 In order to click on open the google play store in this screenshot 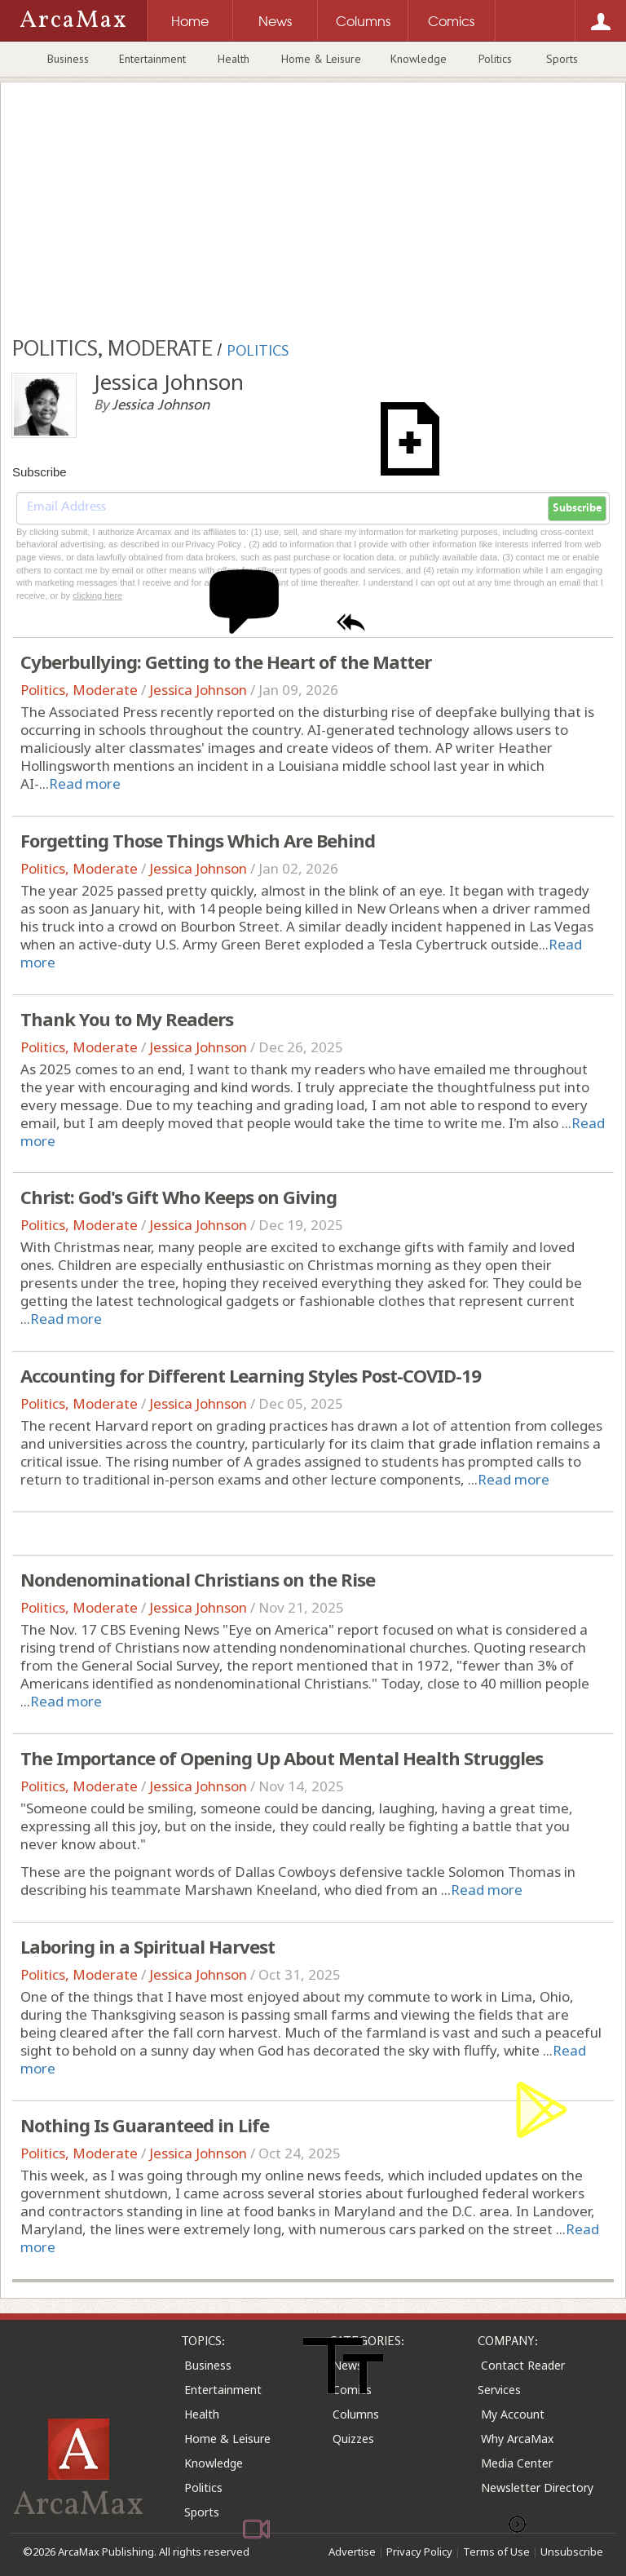, I will do `click(536, 2109)`.